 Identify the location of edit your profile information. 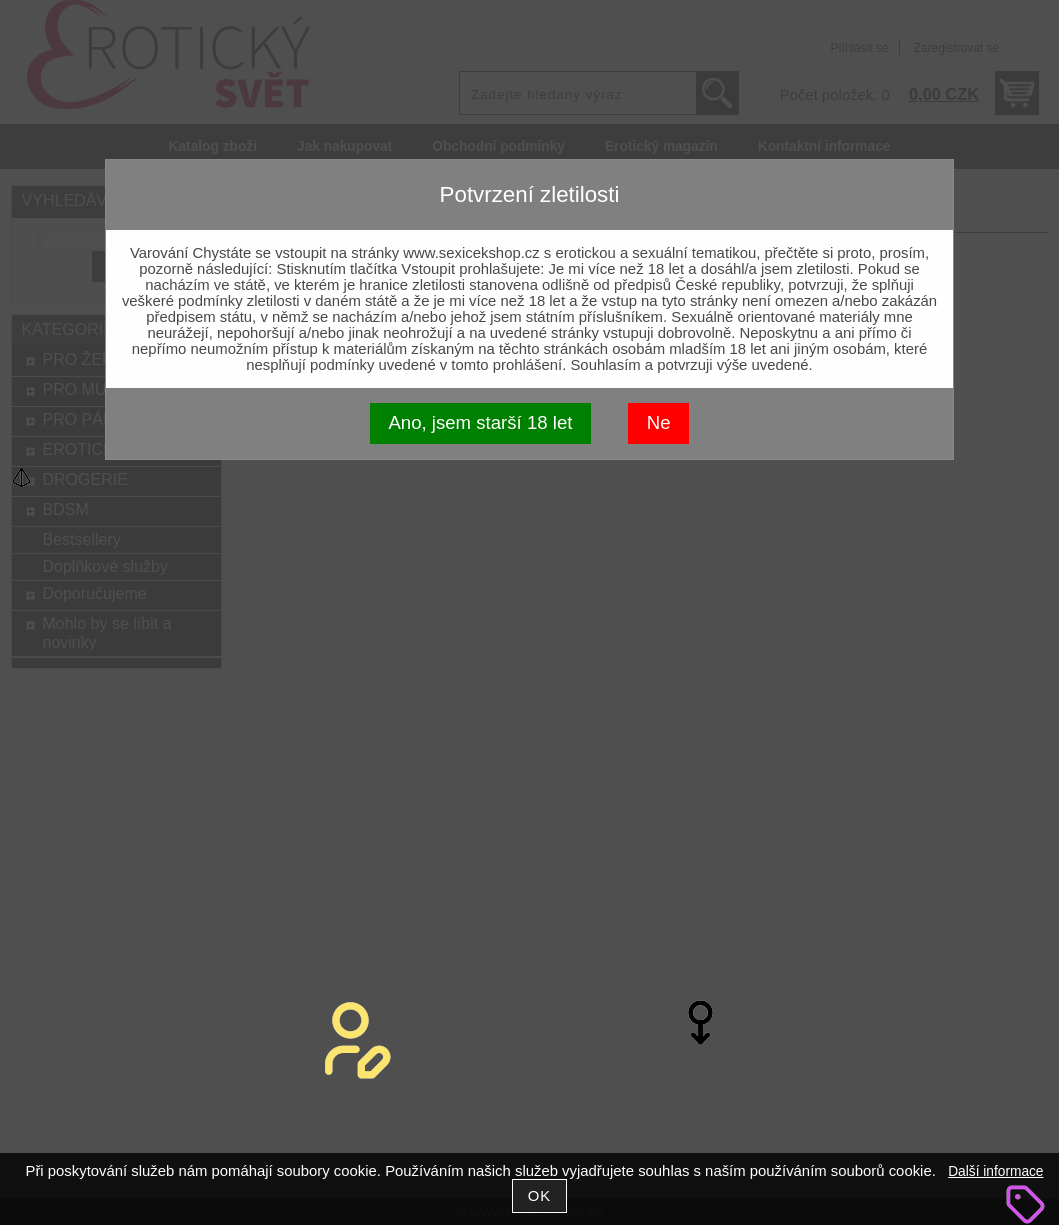
(350, 1038).